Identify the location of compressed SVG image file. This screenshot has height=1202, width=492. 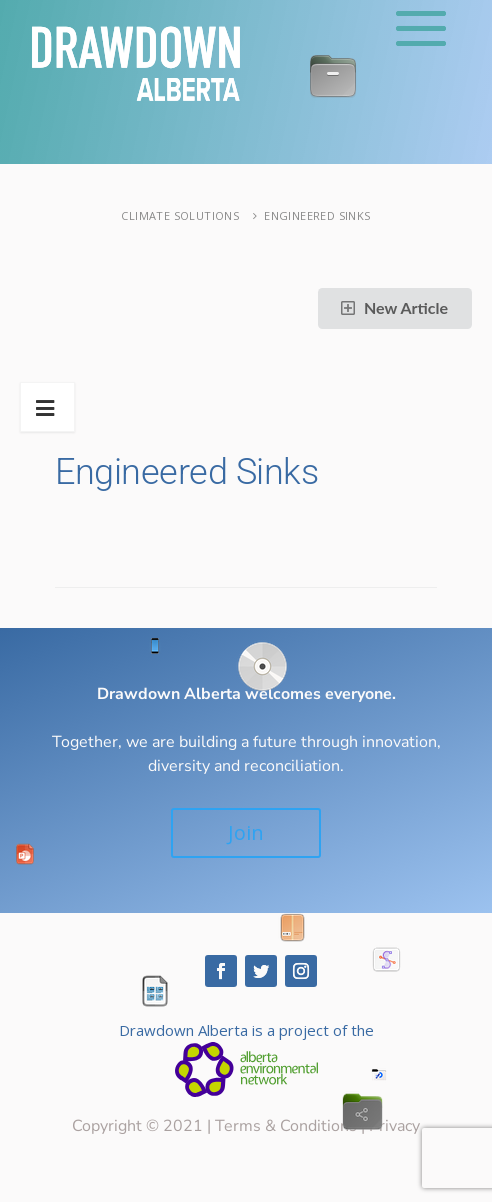
(386, 958).